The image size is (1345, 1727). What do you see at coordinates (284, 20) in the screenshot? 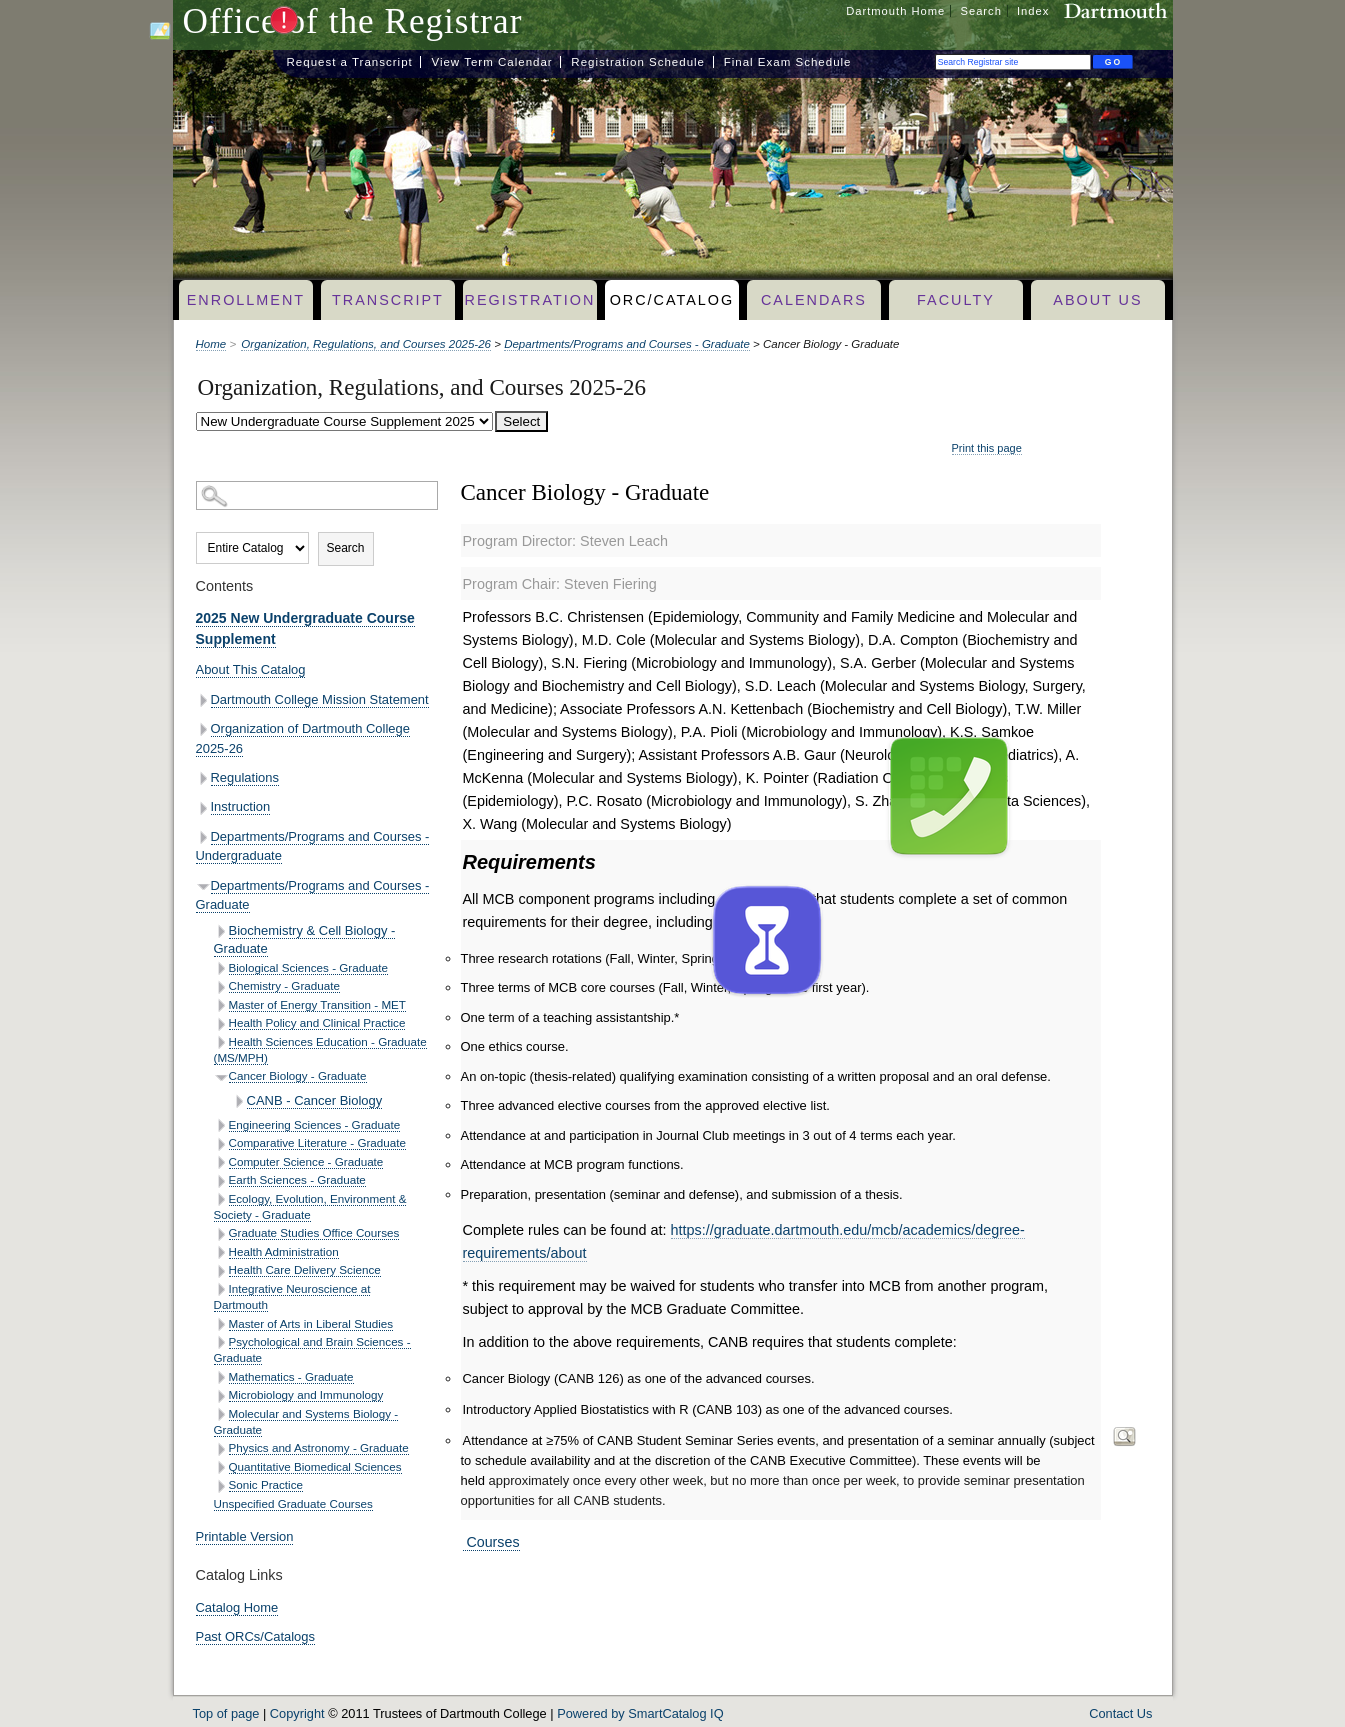
I see `indicates a warning or caution message` at bounding box center [284, 20].